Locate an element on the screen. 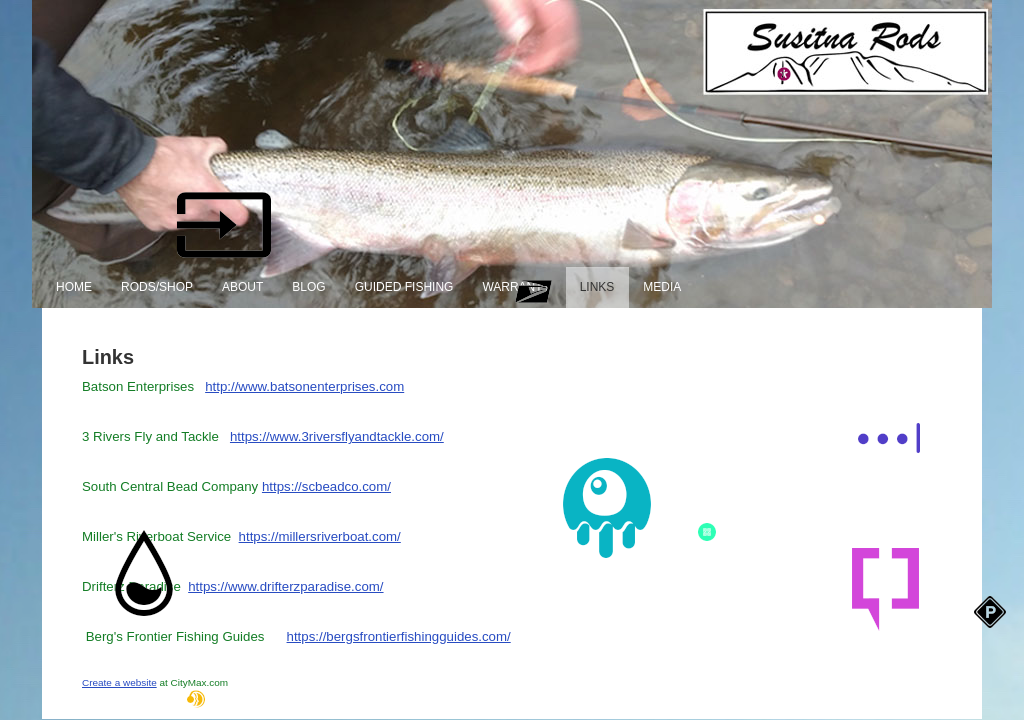 Image resolution: width=1024 pixels, height=720 pixels. typer app logo is located at coordinates (224, 225).